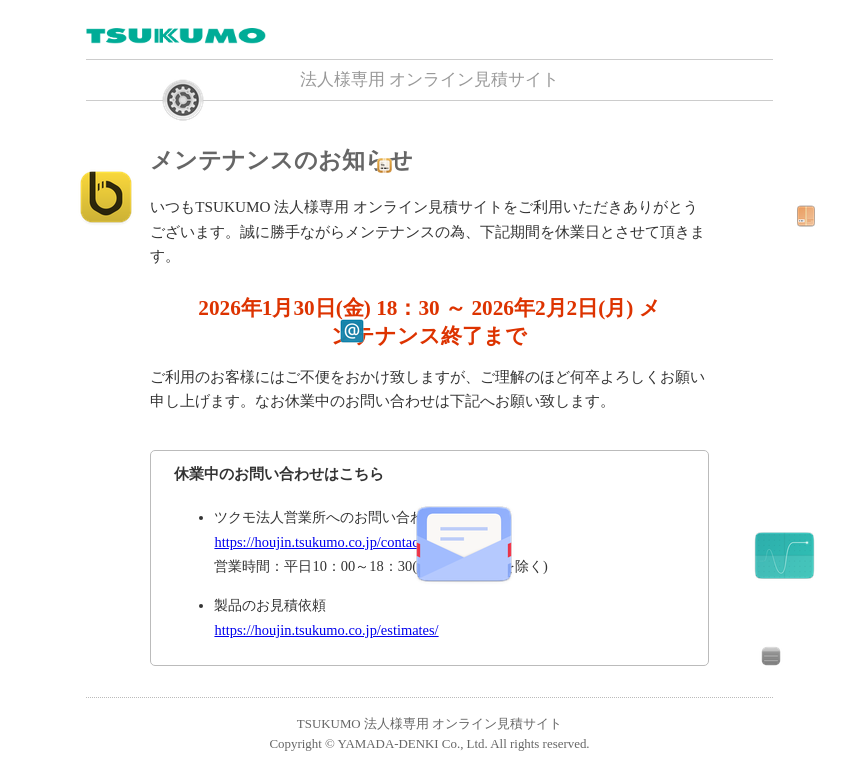 Image resolution: width=859 pixels, height=779 pixels. Describe the element at coordinates (183, 100) in the screenshot. I see `open system settings` at that location.